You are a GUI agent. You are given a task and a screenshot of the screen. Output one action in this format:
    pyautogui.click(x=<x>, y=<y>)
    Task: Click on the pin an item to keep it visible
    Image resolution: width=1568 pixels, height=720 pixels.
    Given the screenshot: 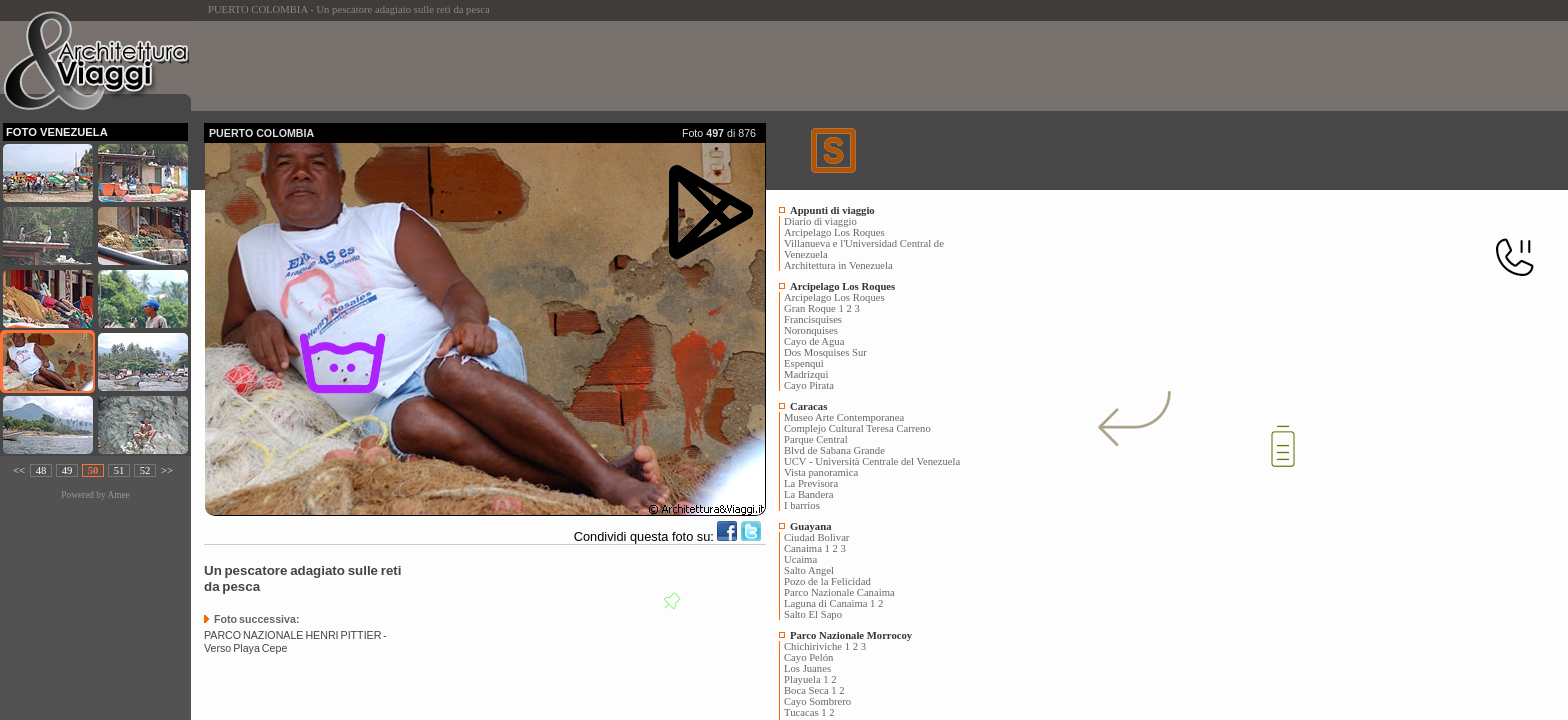 What is the action you would take?
    pyautogui.click(x=671, y=601)
    